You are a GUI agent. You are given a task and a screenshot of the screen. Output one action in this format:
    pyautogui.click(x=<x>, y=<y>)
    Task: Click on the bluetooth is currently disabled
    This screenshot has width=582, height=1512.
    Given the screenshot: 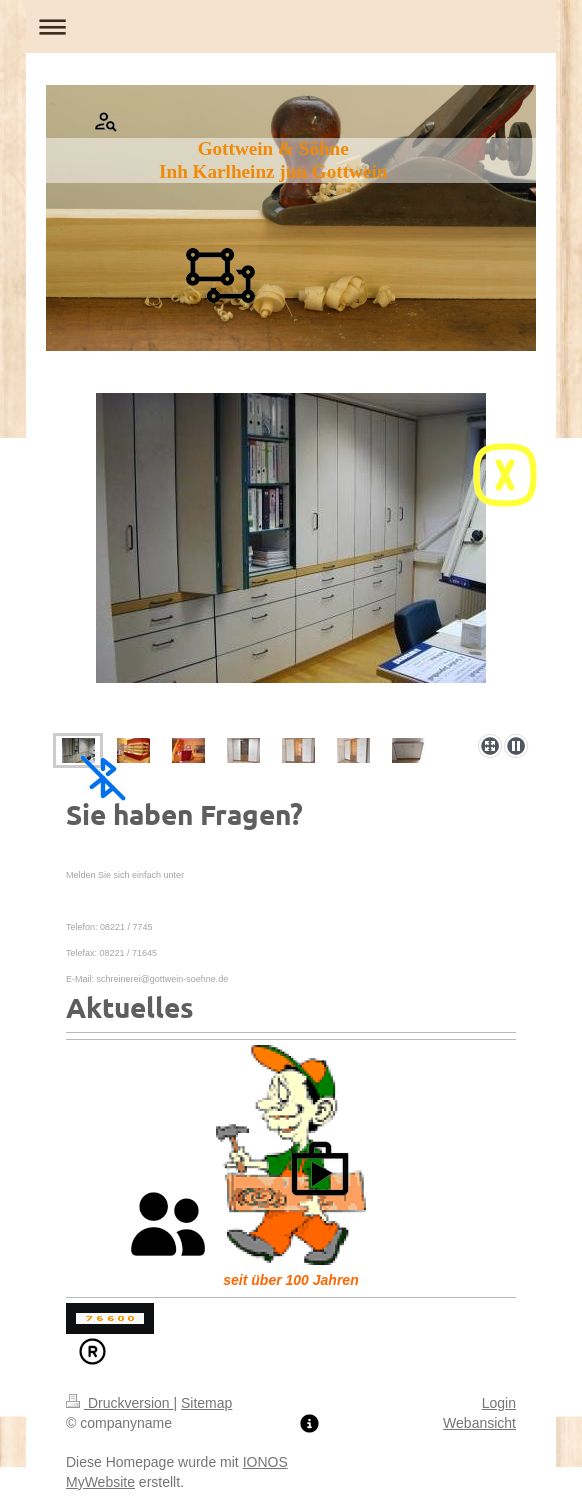 What is the action you would take?
    pyautogui.click(x=103, y=778)
    